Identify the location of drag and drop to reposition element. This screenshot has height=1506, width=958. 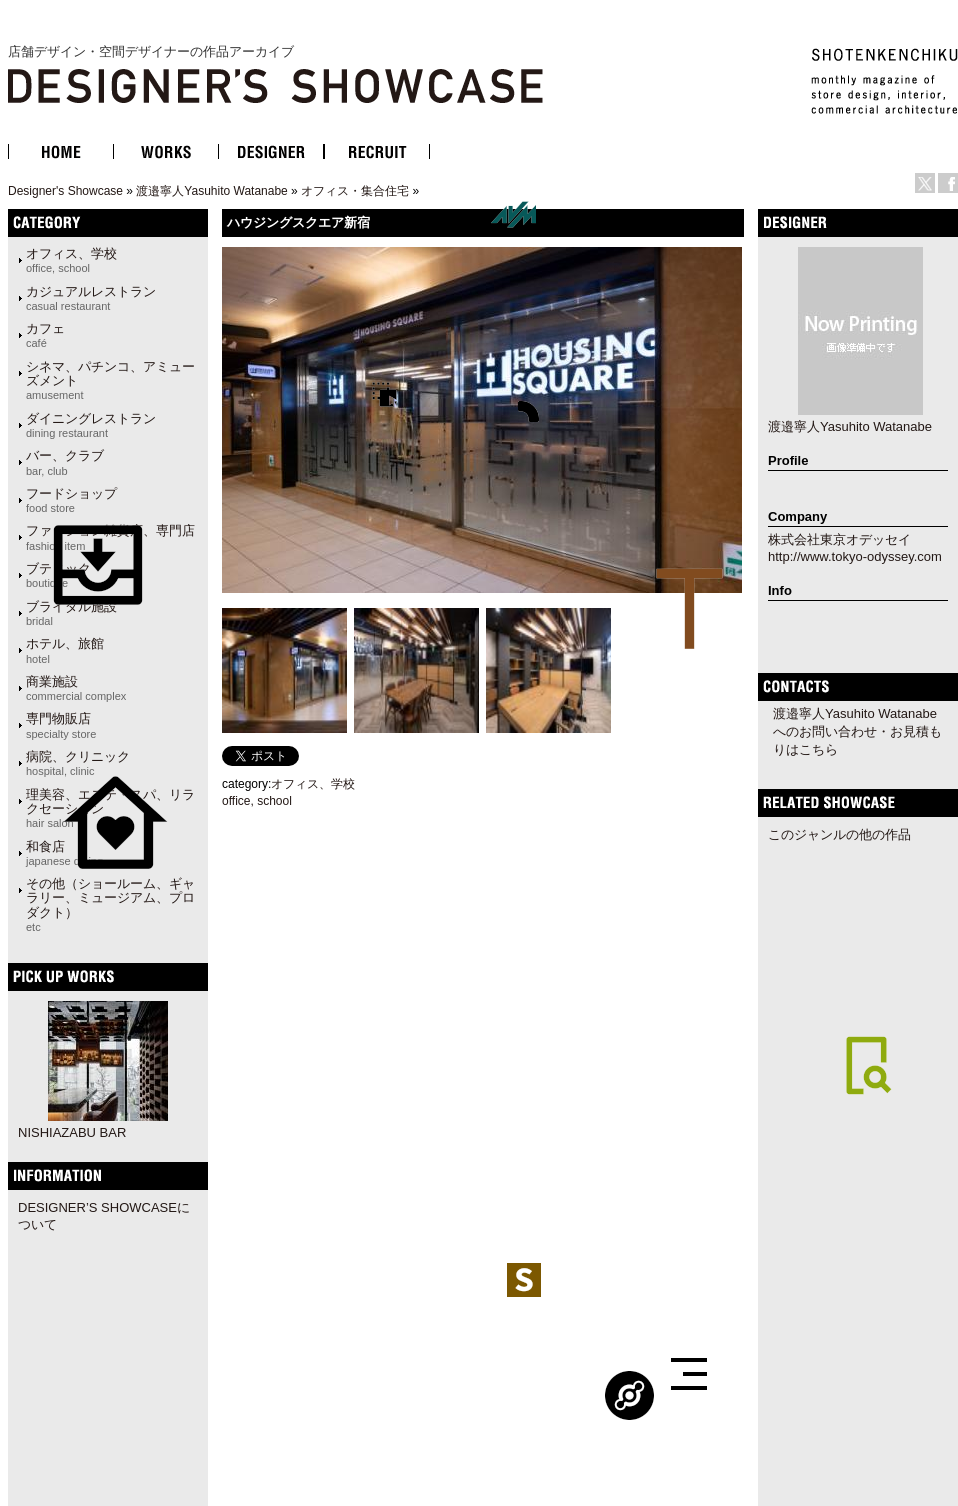
(384, 394).